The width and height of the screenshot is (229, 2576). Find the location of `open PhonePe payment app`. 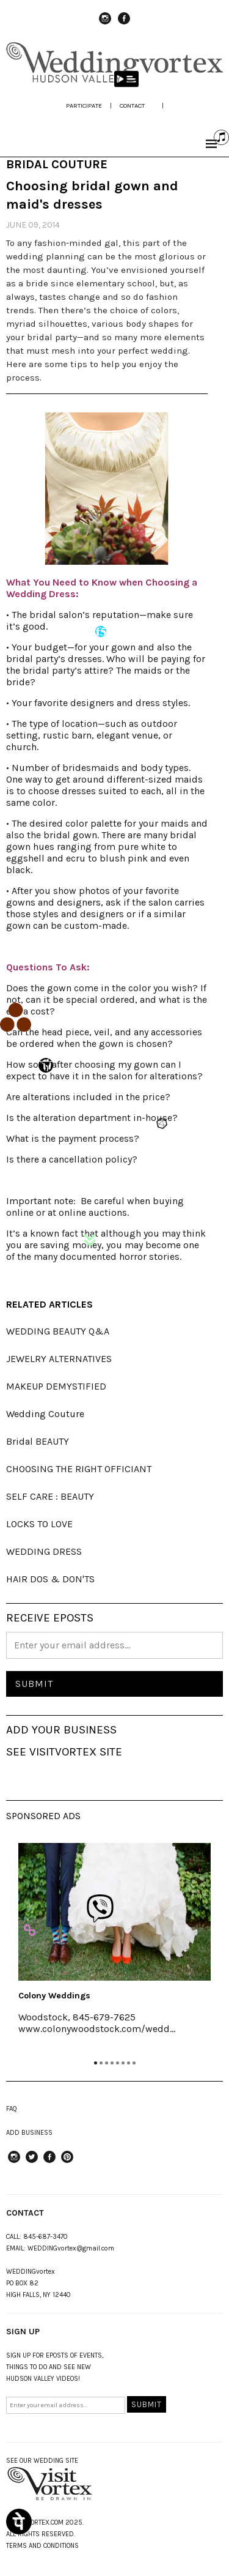

open PhonePe payment app is located at coordinates (19, 2522).